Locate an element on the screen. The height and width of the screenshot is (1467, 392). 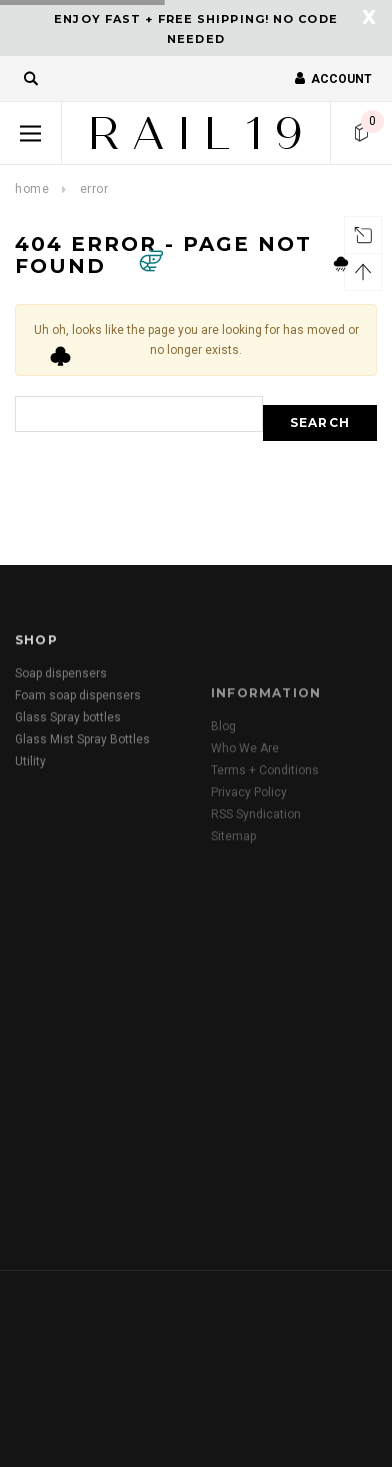
indicates seafood or shellfish menu category is located at coordinates (151, 260).